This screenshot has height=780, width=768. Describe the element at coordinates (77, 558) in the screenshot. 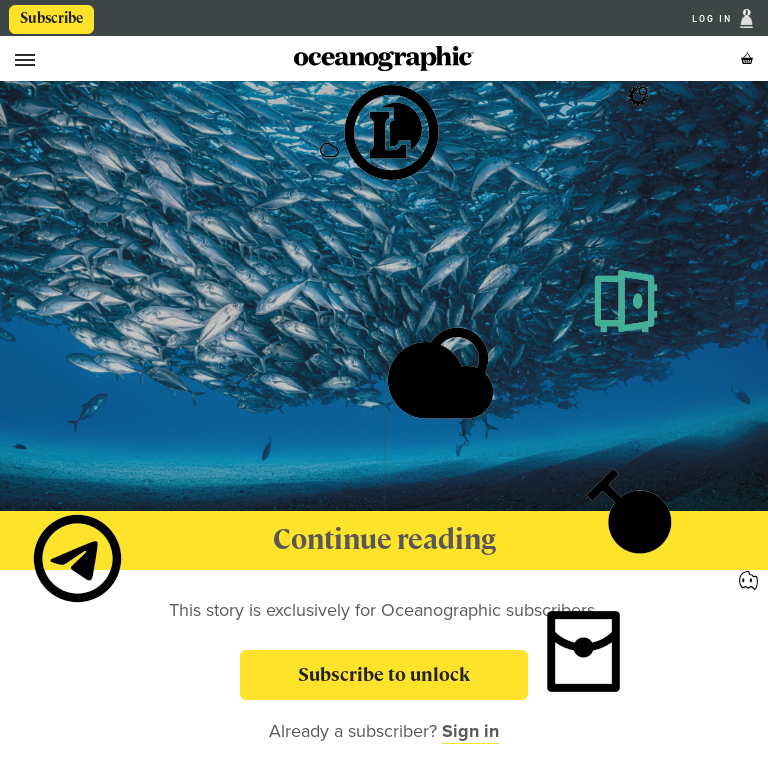

I see `open Telegram messaging app` at that location.